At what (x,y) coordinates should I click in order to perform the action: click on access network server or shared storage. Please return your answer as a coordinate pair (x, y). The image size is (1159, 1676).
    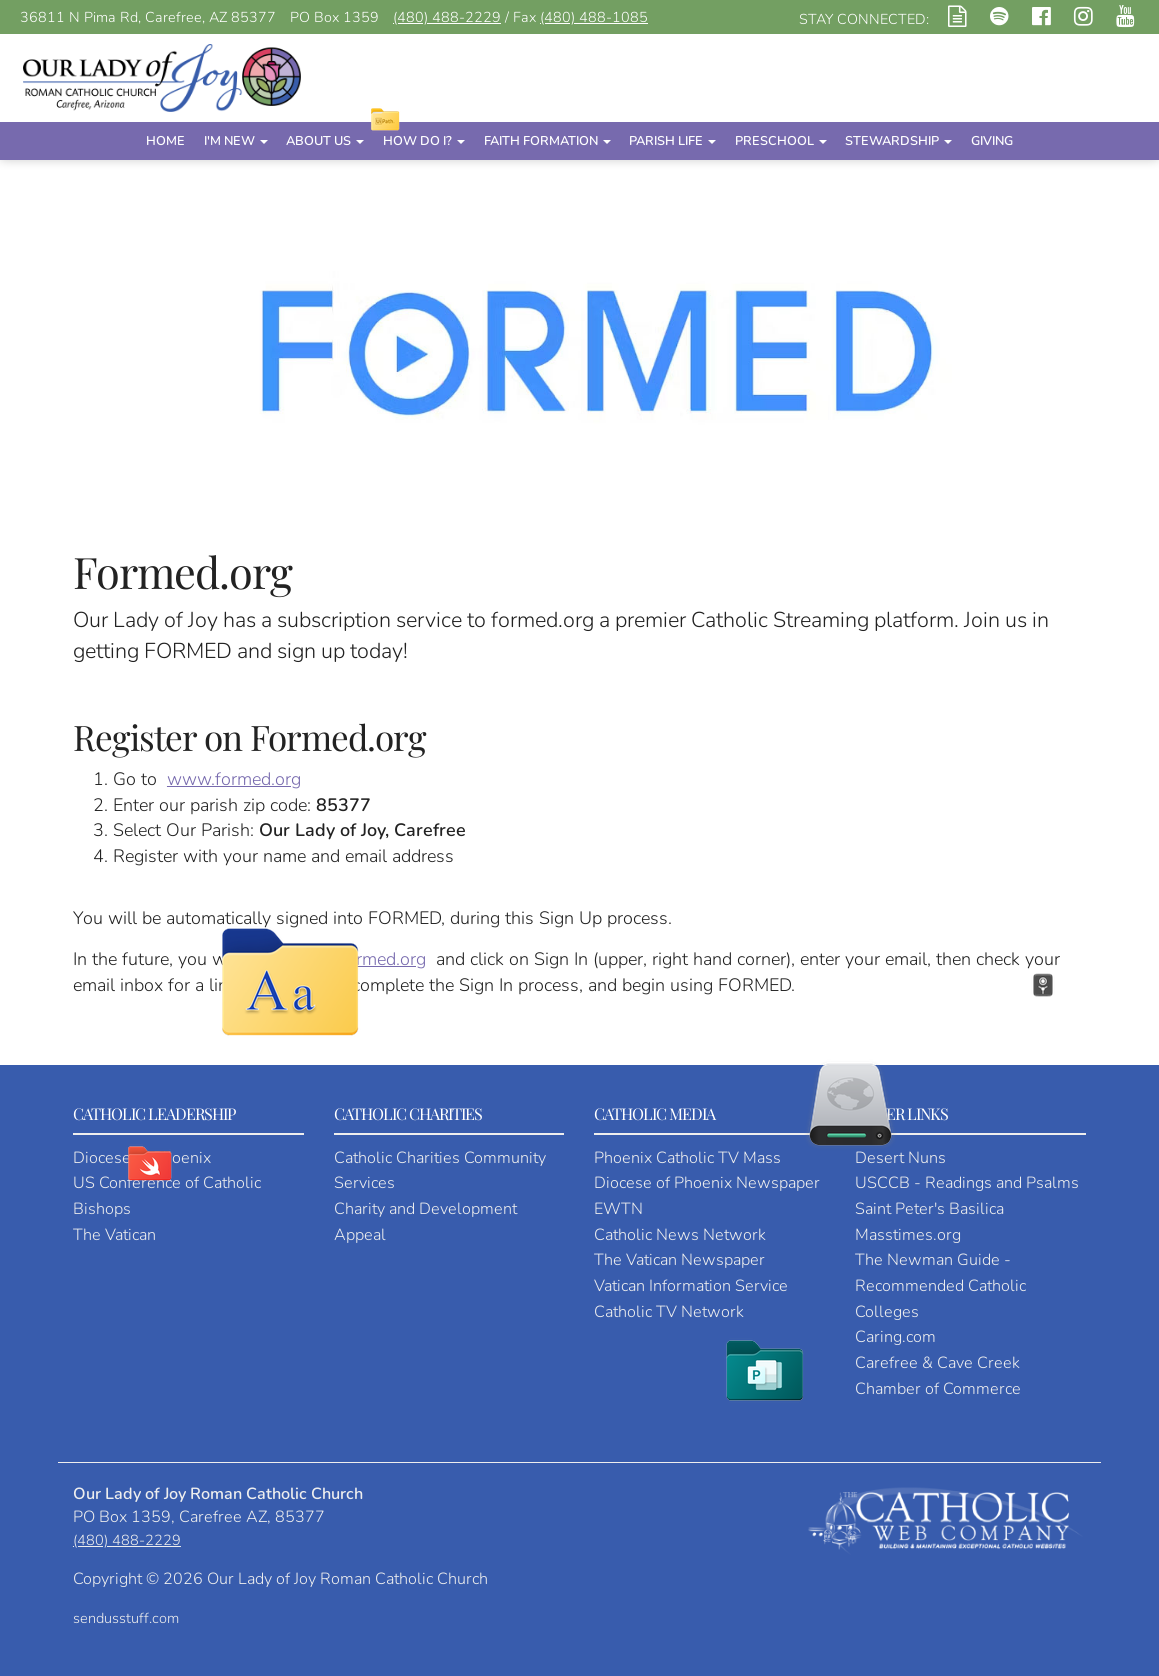
    Looking at the image, I should click on (850, 1104).